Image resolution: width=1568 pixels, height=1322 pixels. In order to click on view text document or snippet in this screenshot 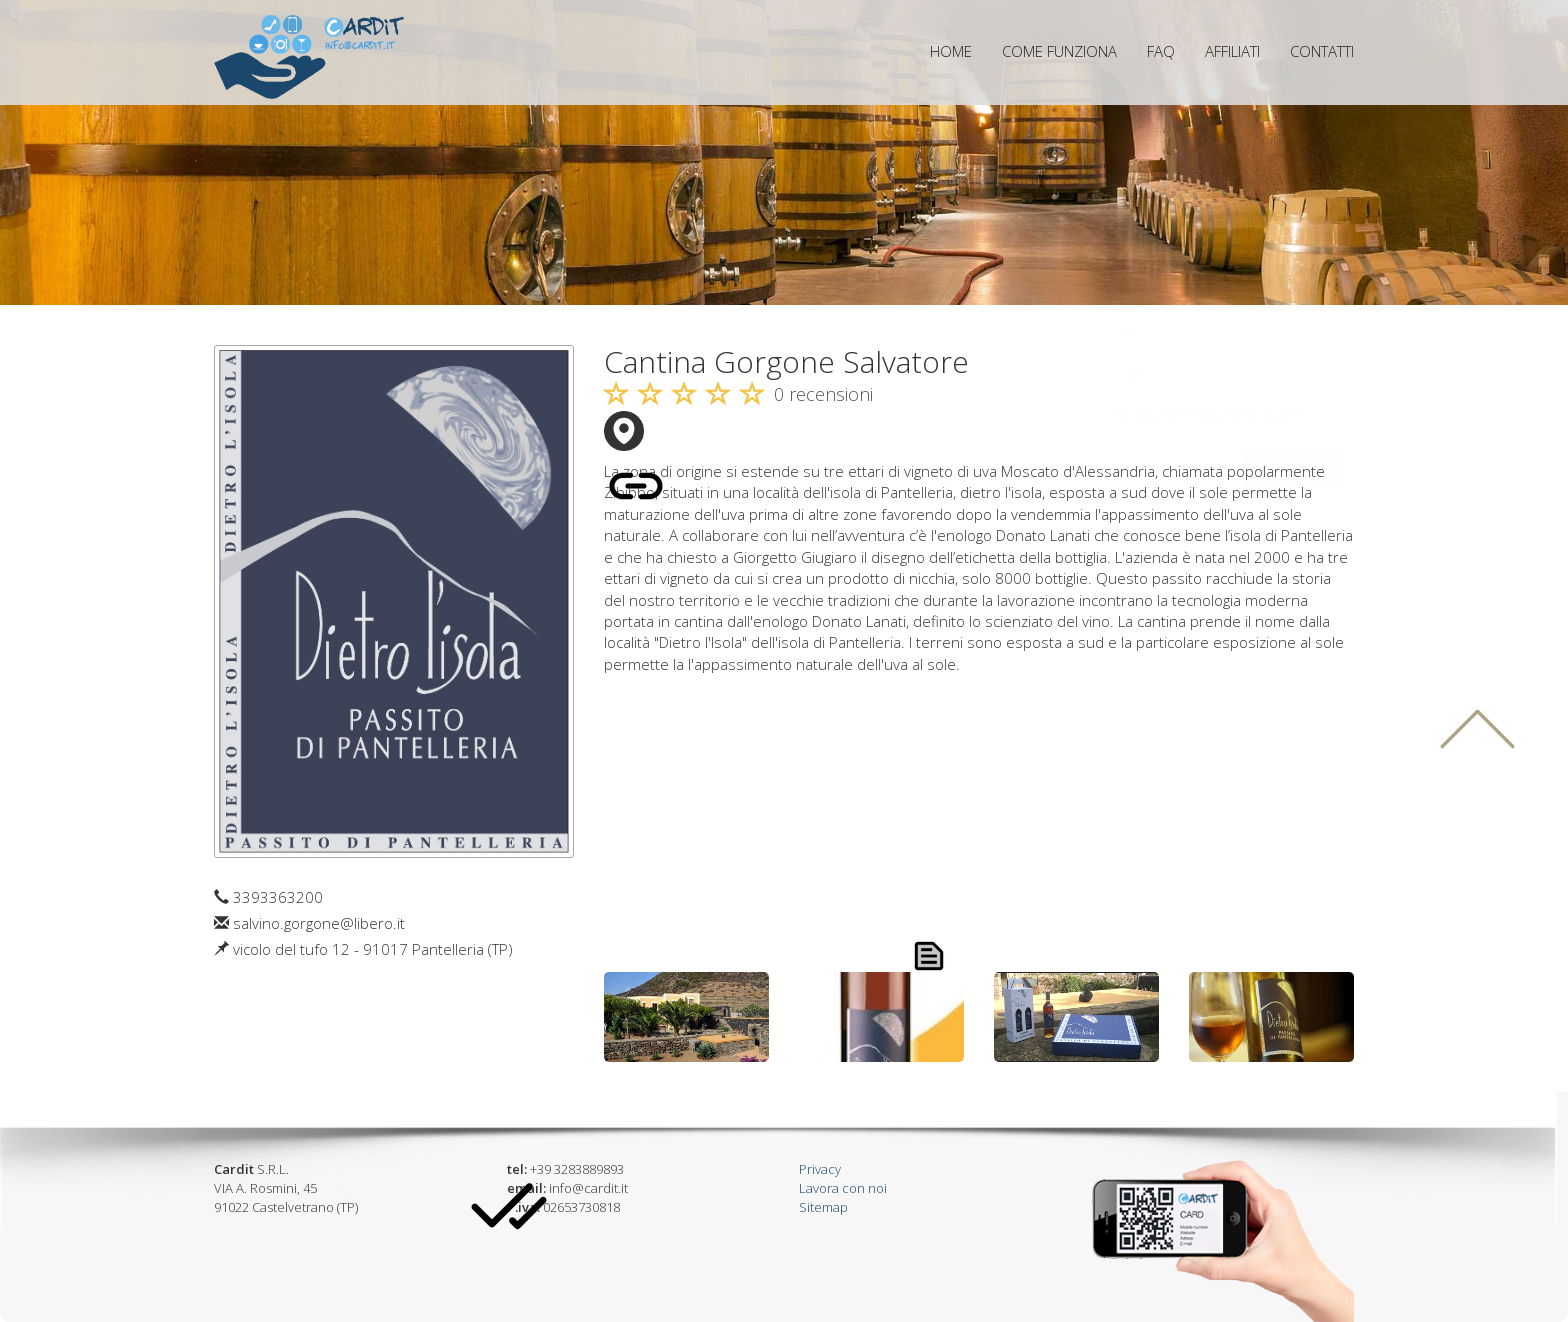, I will do `click(929, 956)`.